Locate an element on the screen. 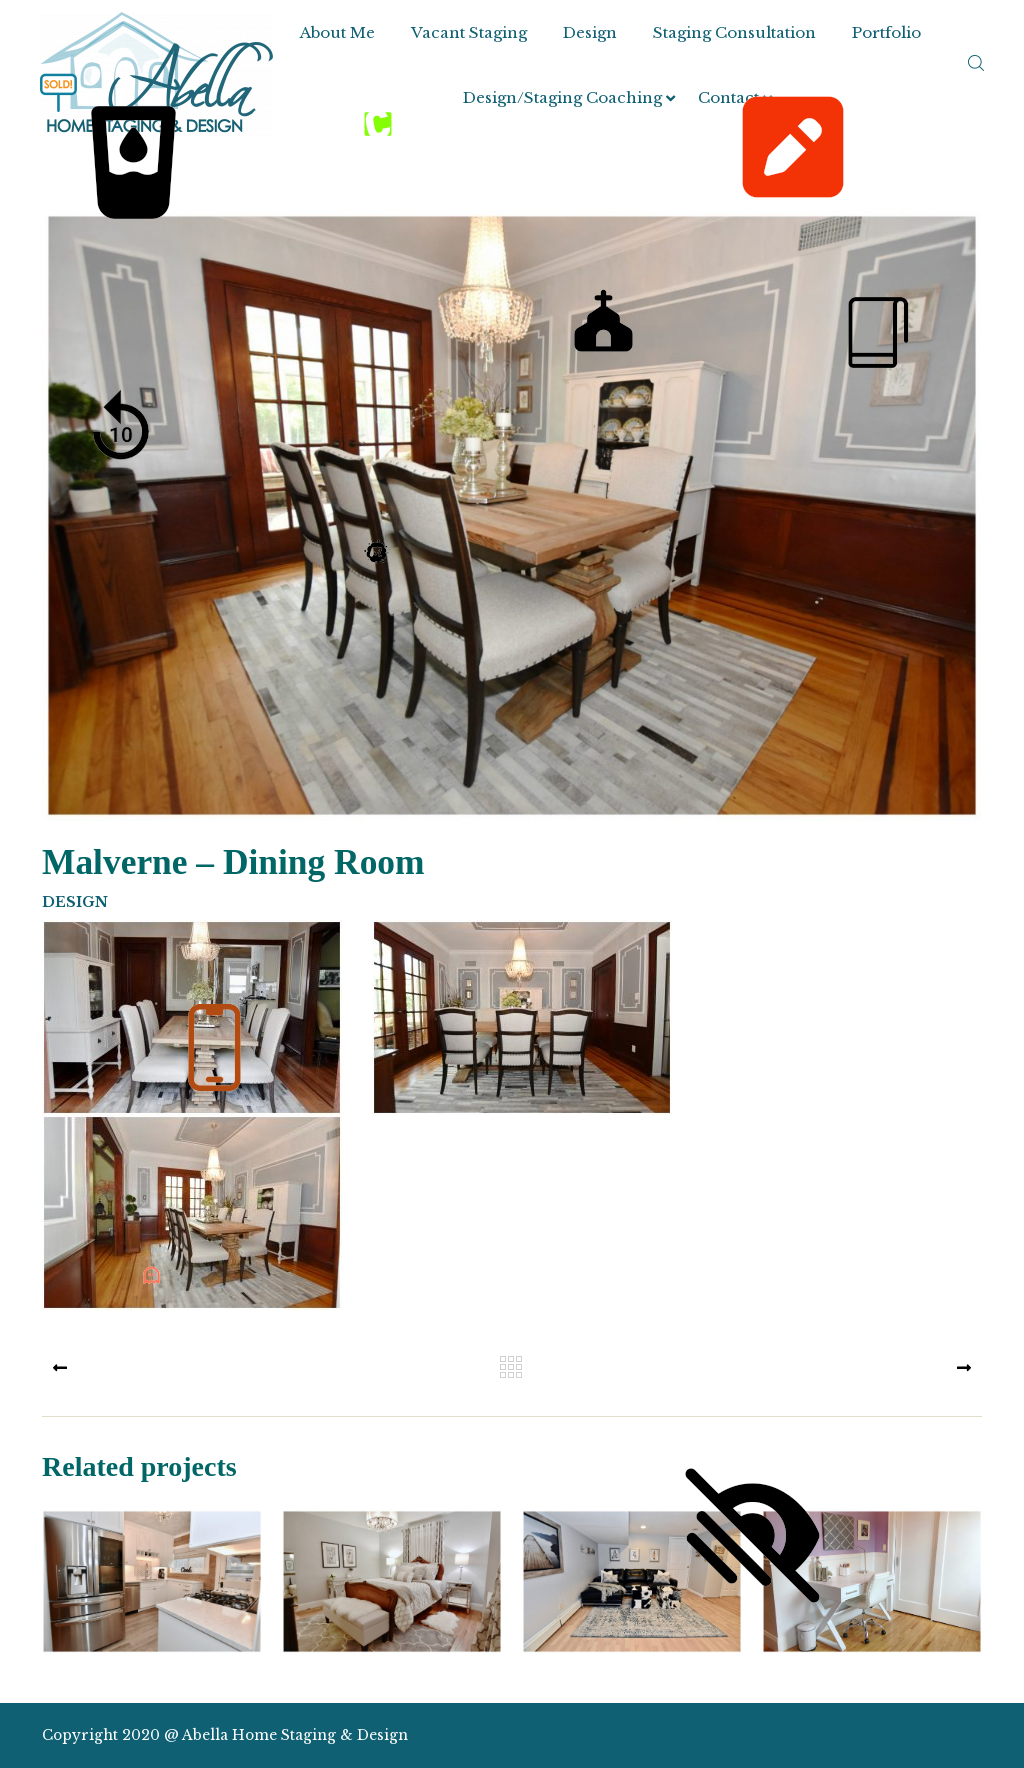 The height and width of the screenshot is (1768, 1024). view nearby churches or places of worship is located at coordinates (603, 322).